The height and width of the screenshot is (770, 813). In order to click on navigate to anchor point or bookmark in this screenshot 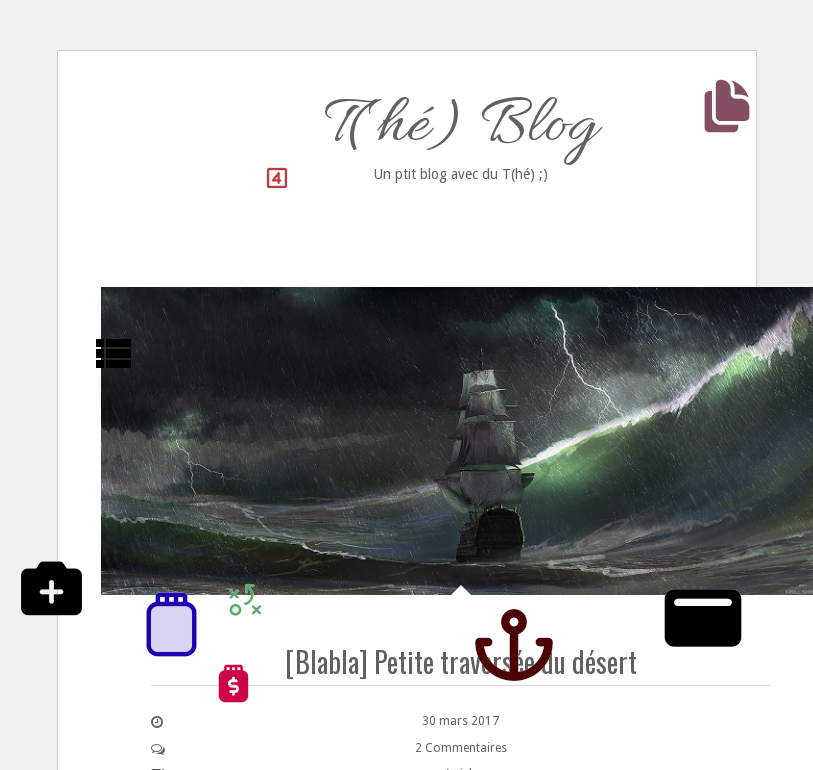, I will do `click(514, 645)`.